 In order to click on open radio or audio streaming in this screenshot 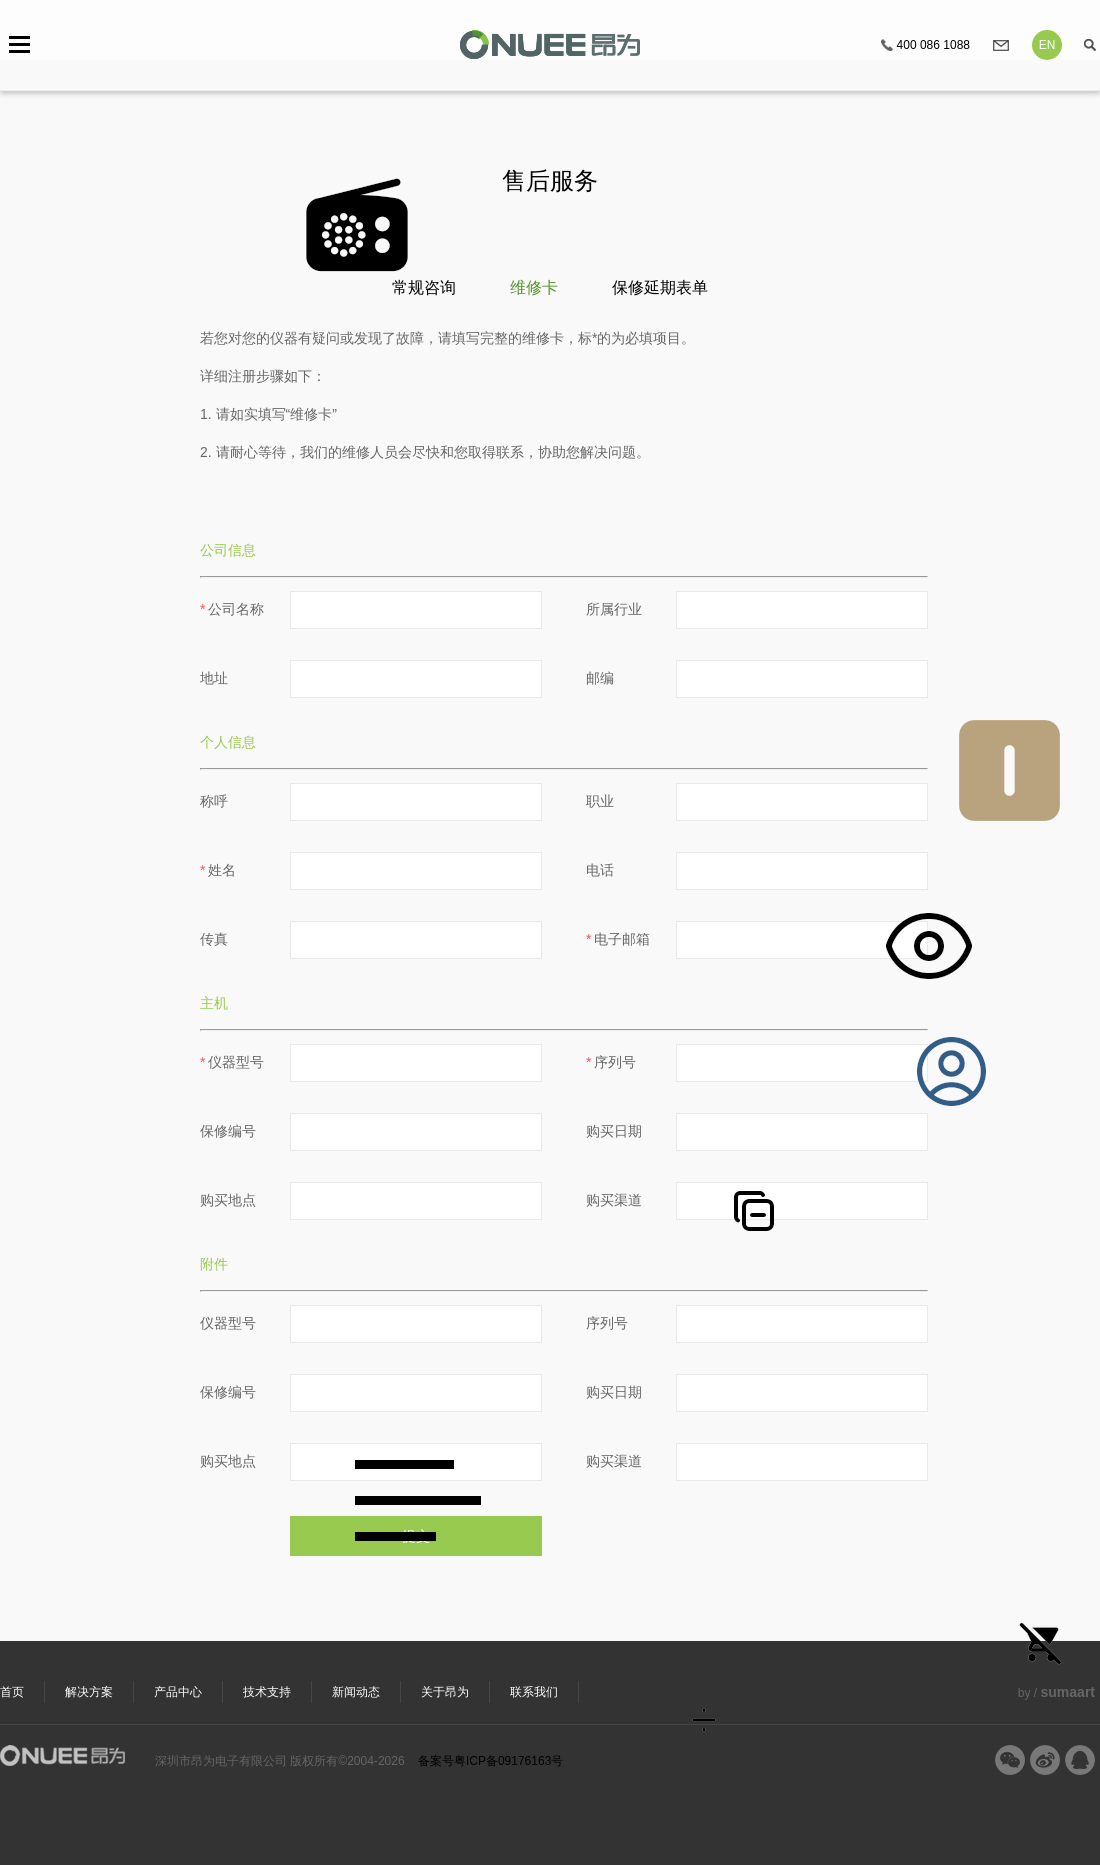, I will do `click(357, 224)`.